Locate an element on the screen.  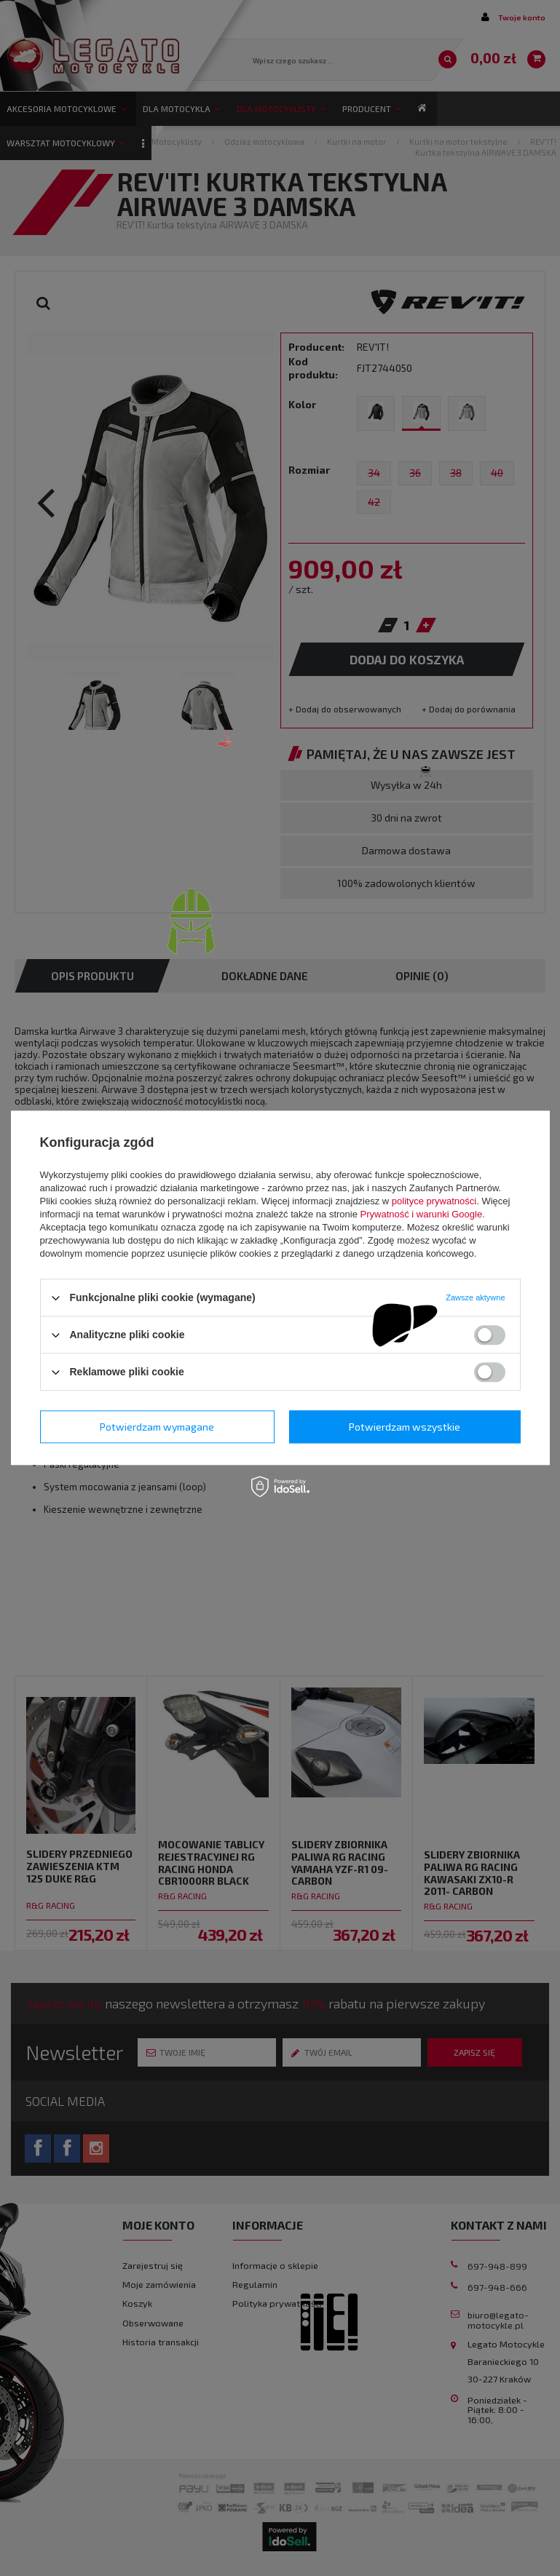
access your library or book collection is located at coordinates (329, 2322).